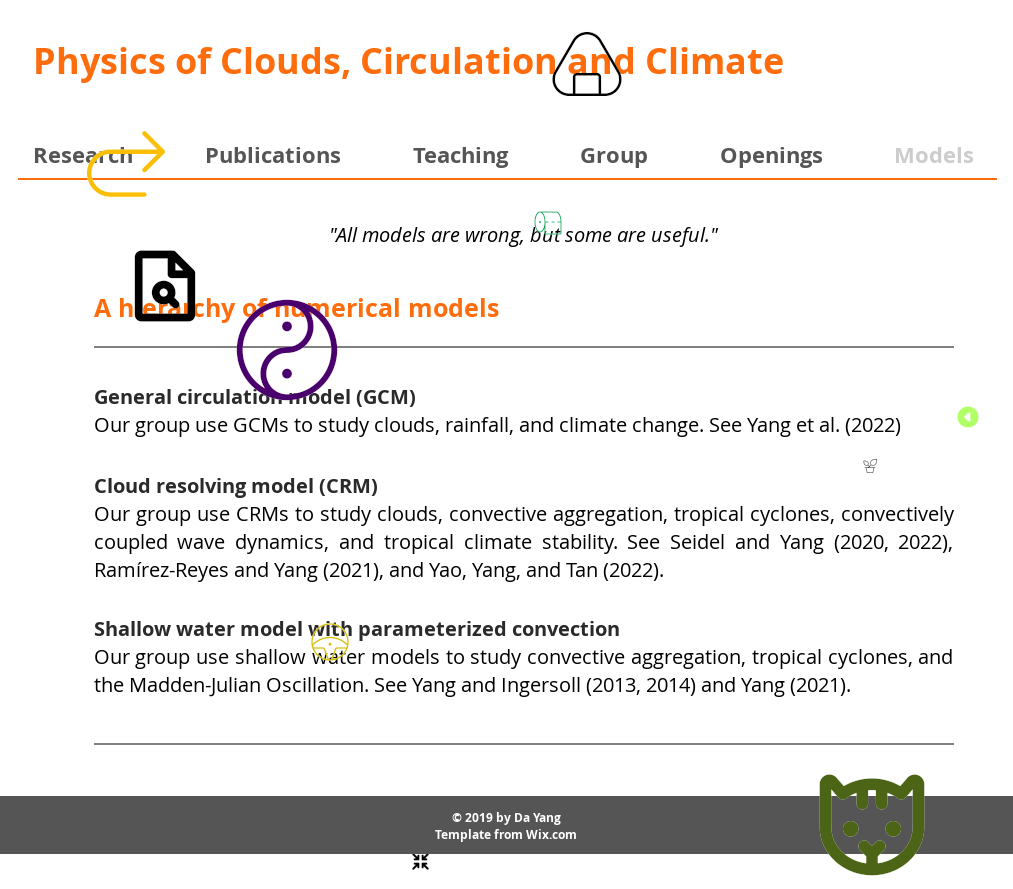  What do you see at coordinates (870, 466) in the screenshot?
I see `access plant care or gardening features` at bounding box center [870, 466].